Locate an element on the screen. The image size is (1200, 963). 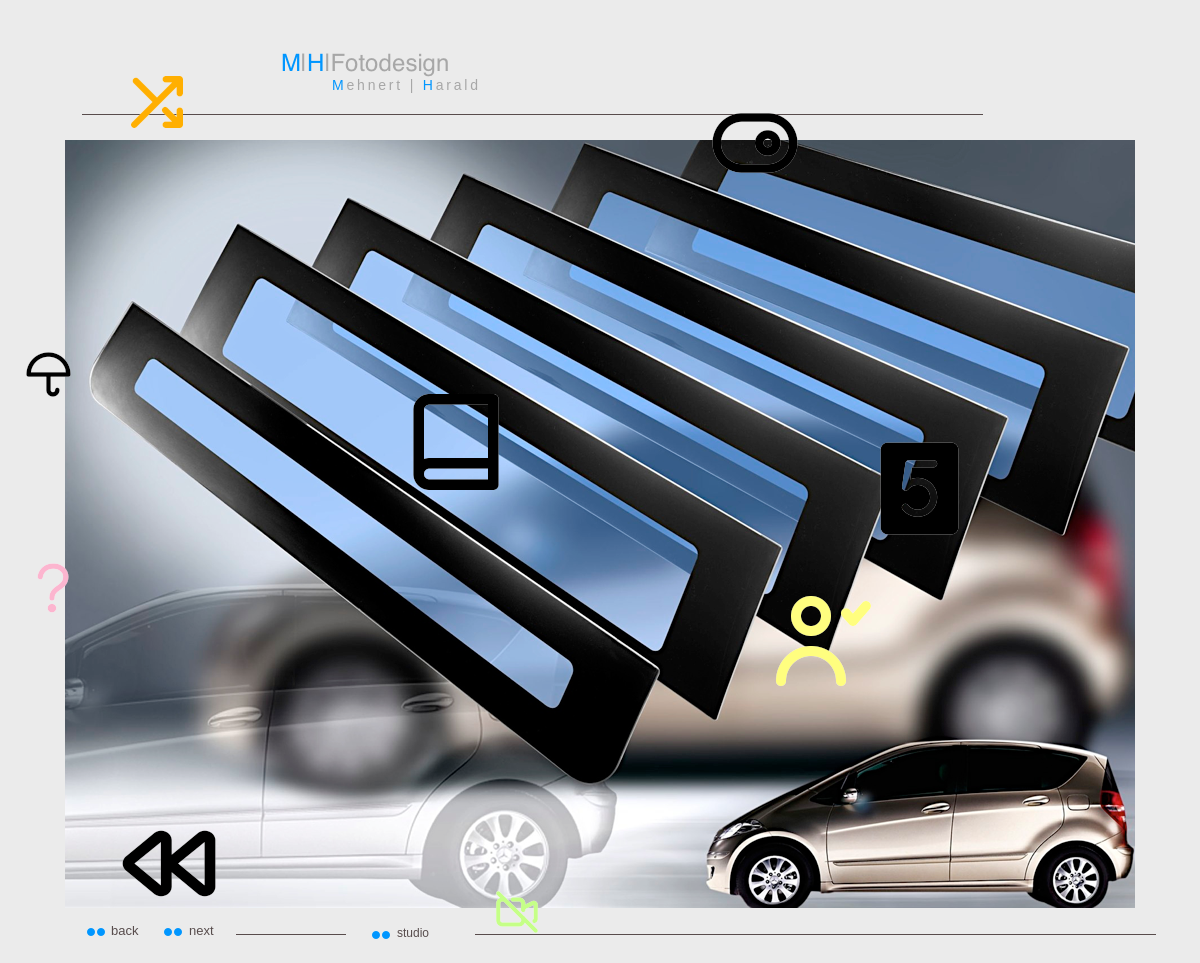
indicates the number five in a sequence or list is located at coordinates (919, 488).